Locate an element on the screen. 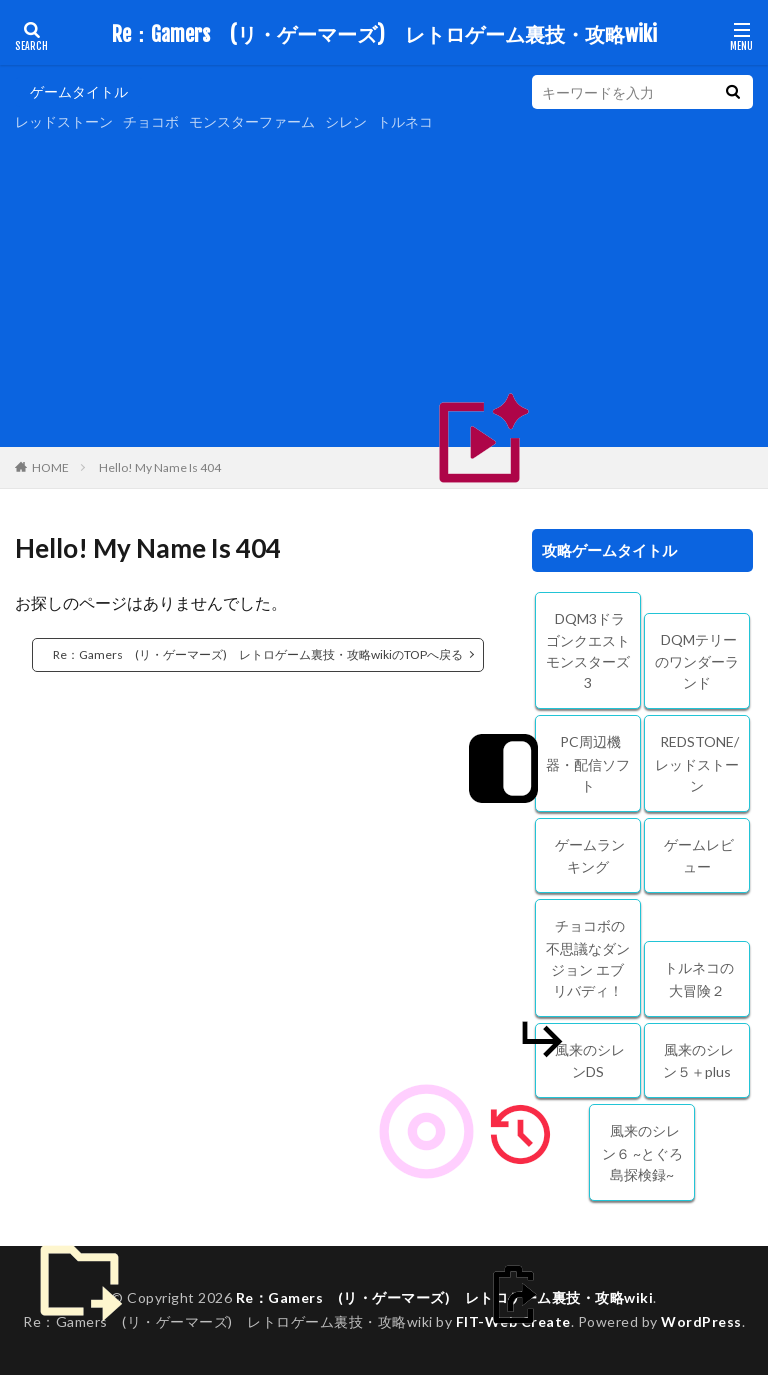  view history or recent activity is located at coordinates (520, 1134).